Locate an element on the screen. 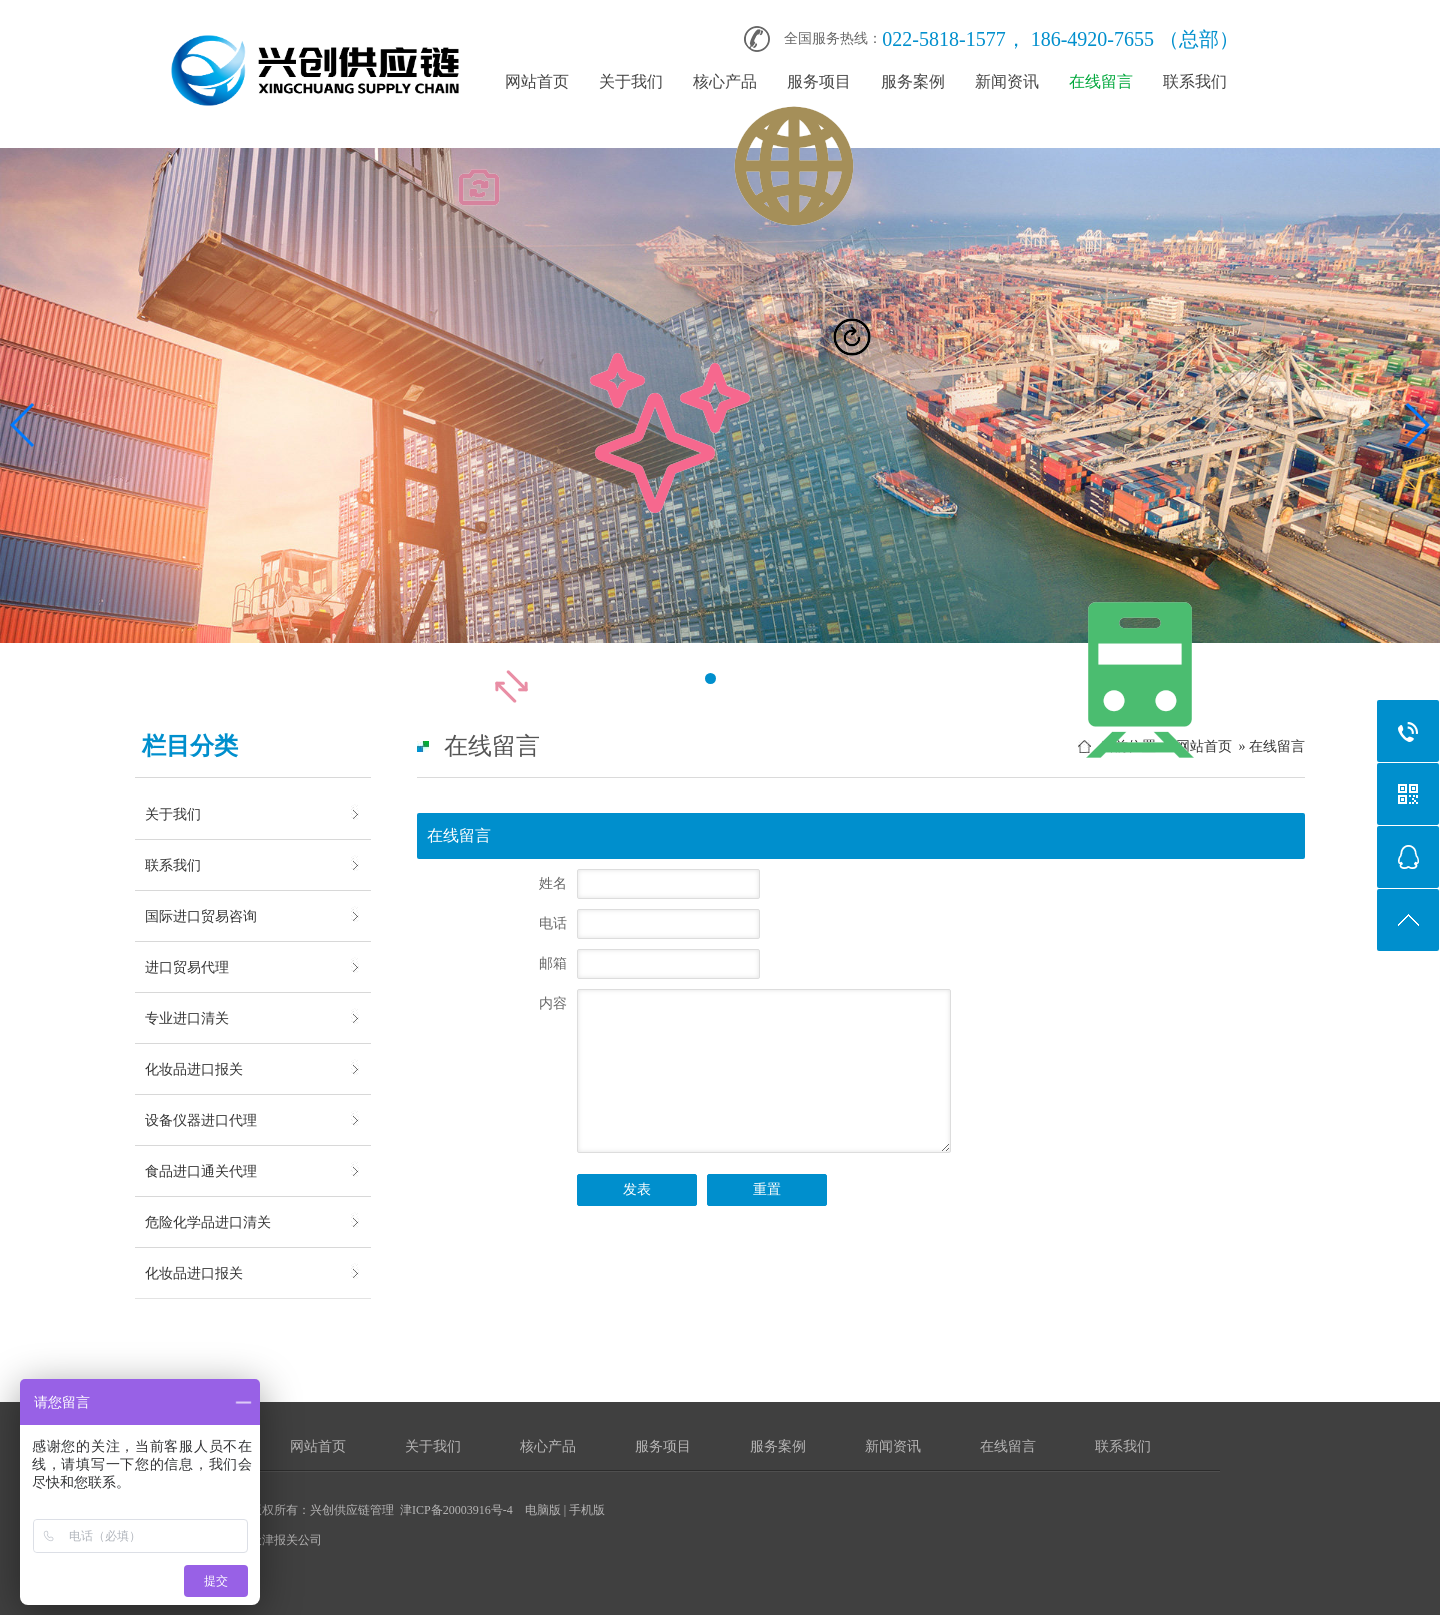 This screenshot has height=1615, width=1440. refresh or reload content is located at coordinates (852, 337).